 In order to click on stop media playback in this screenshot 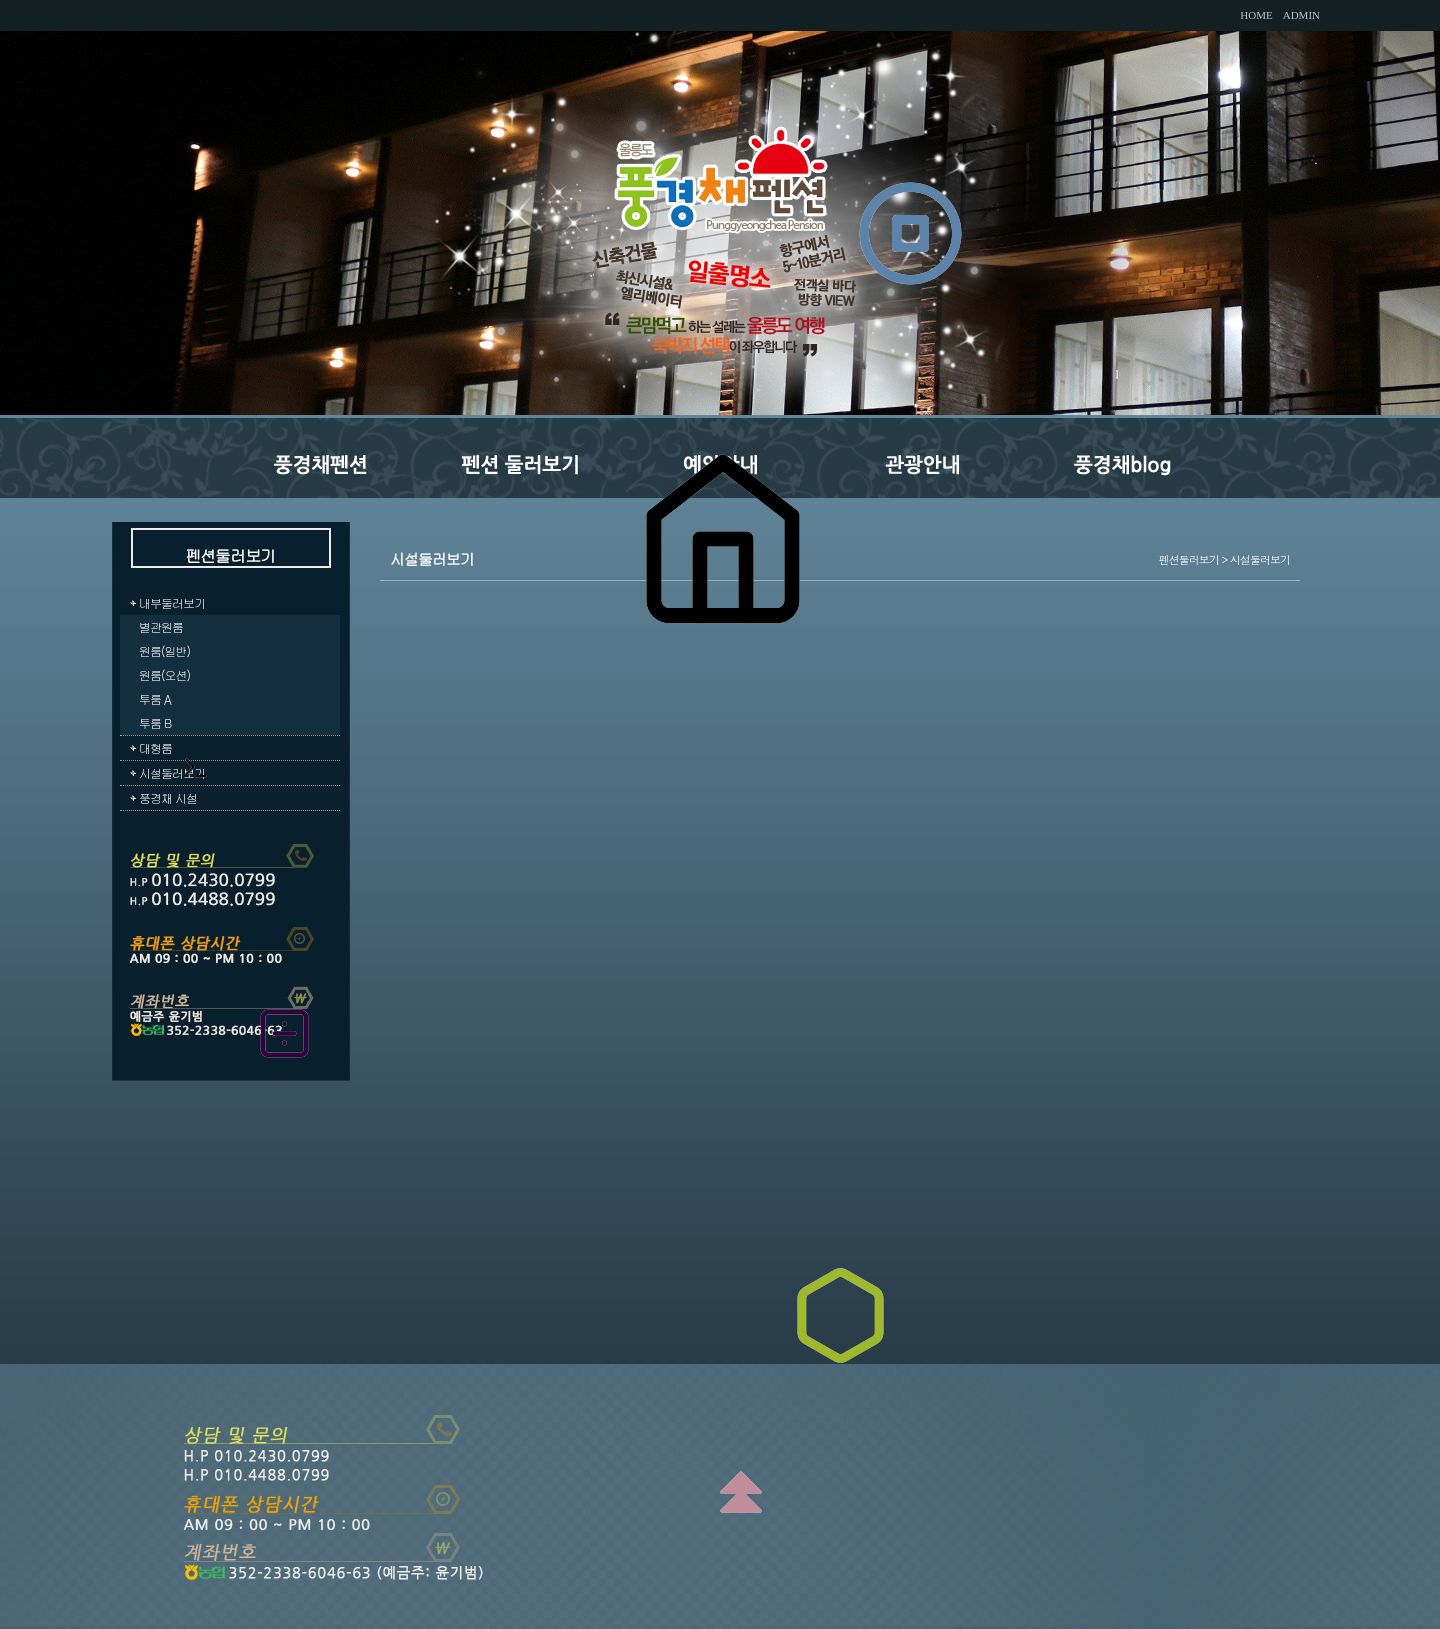, I will do `click(910, 233)`.